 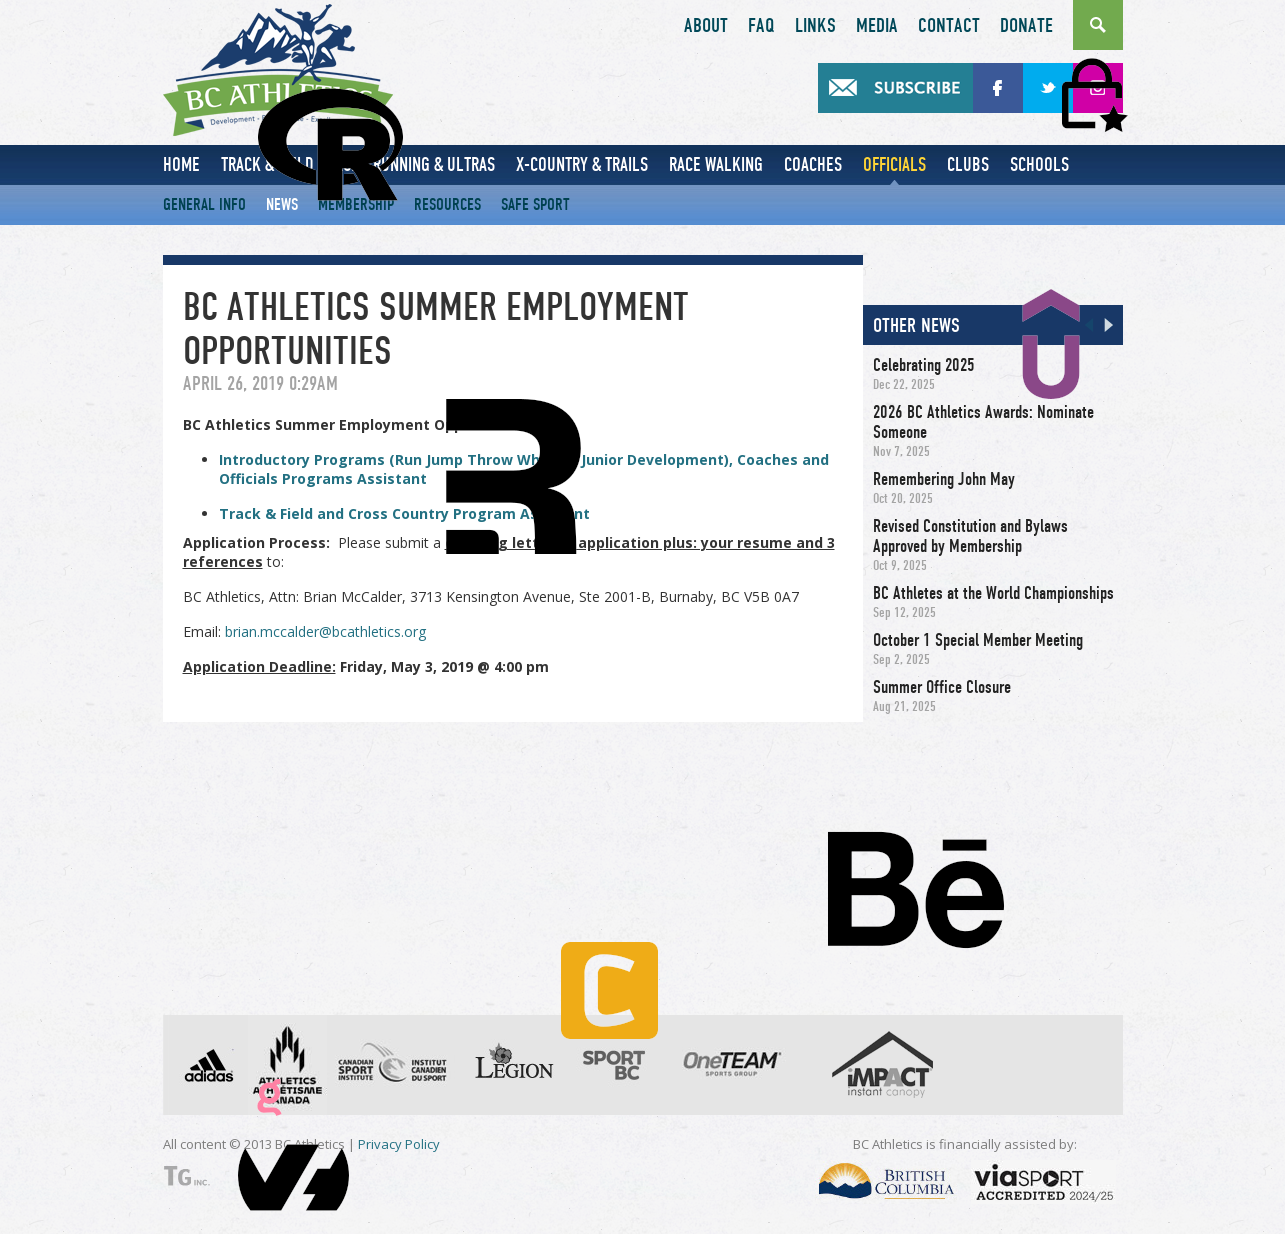 I want to click on open Kagi search engine, so click(x=269, y=1097).